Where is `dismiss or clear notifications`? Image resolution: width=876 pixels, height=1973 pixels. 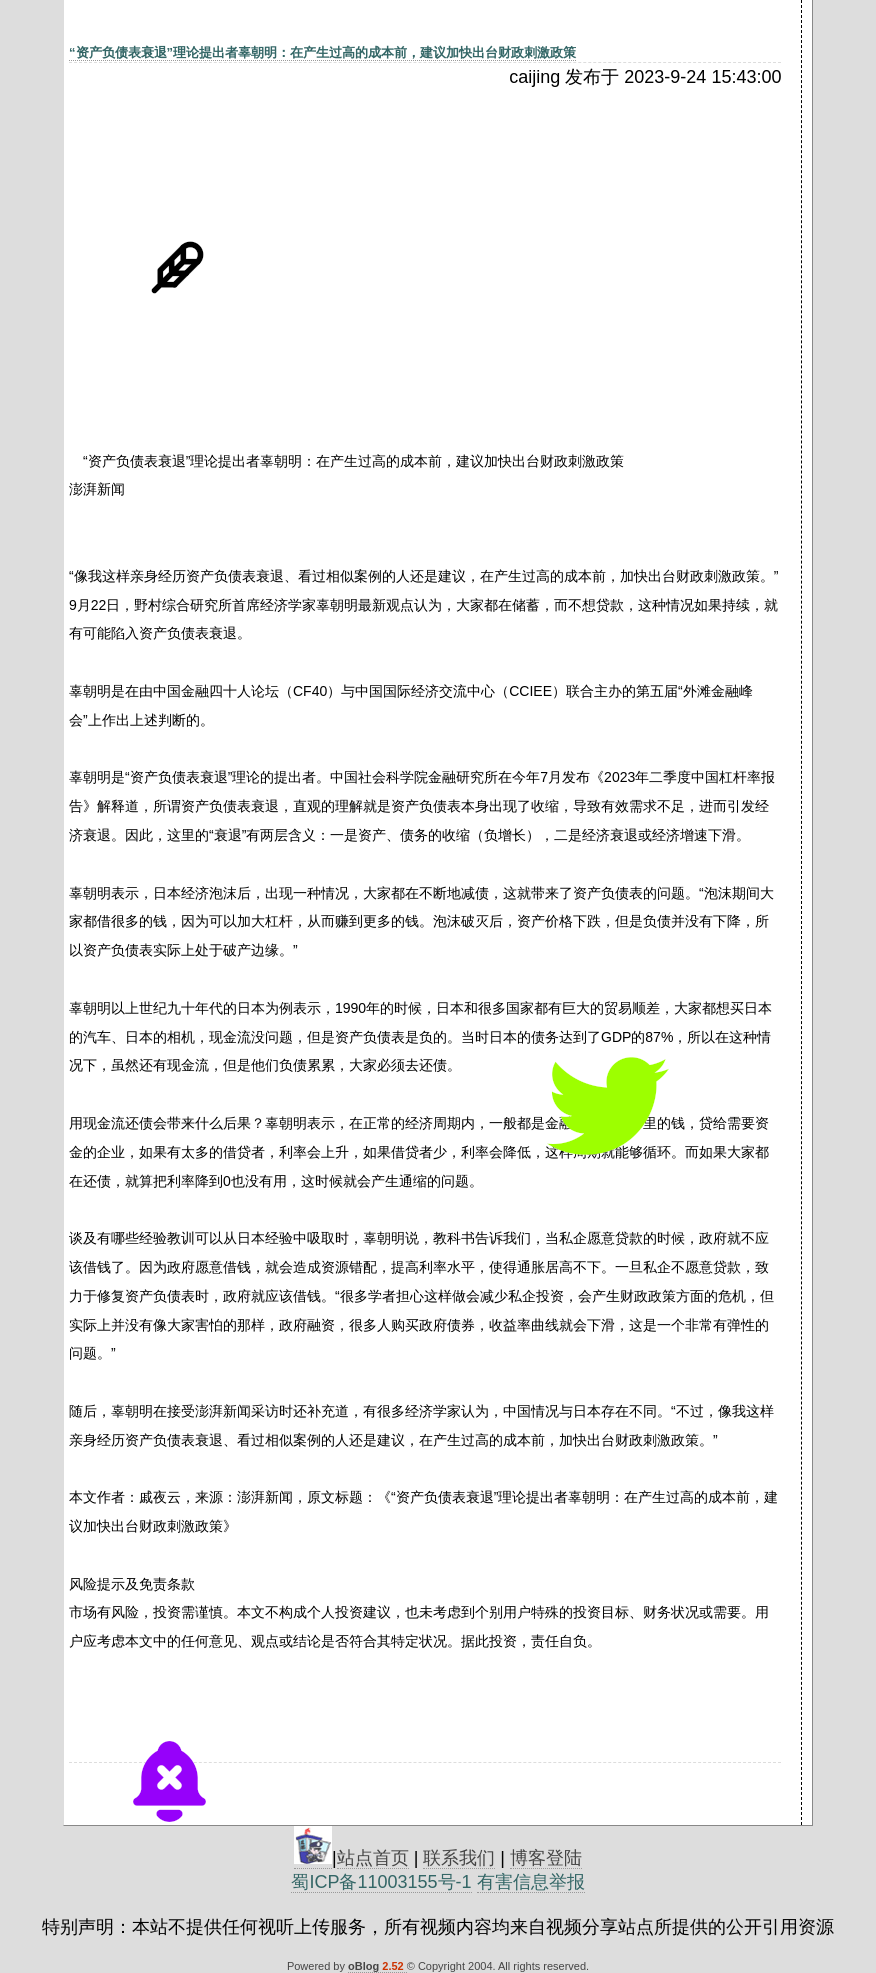
dismiss or clear notifications is located at coordinates (169, 1781).